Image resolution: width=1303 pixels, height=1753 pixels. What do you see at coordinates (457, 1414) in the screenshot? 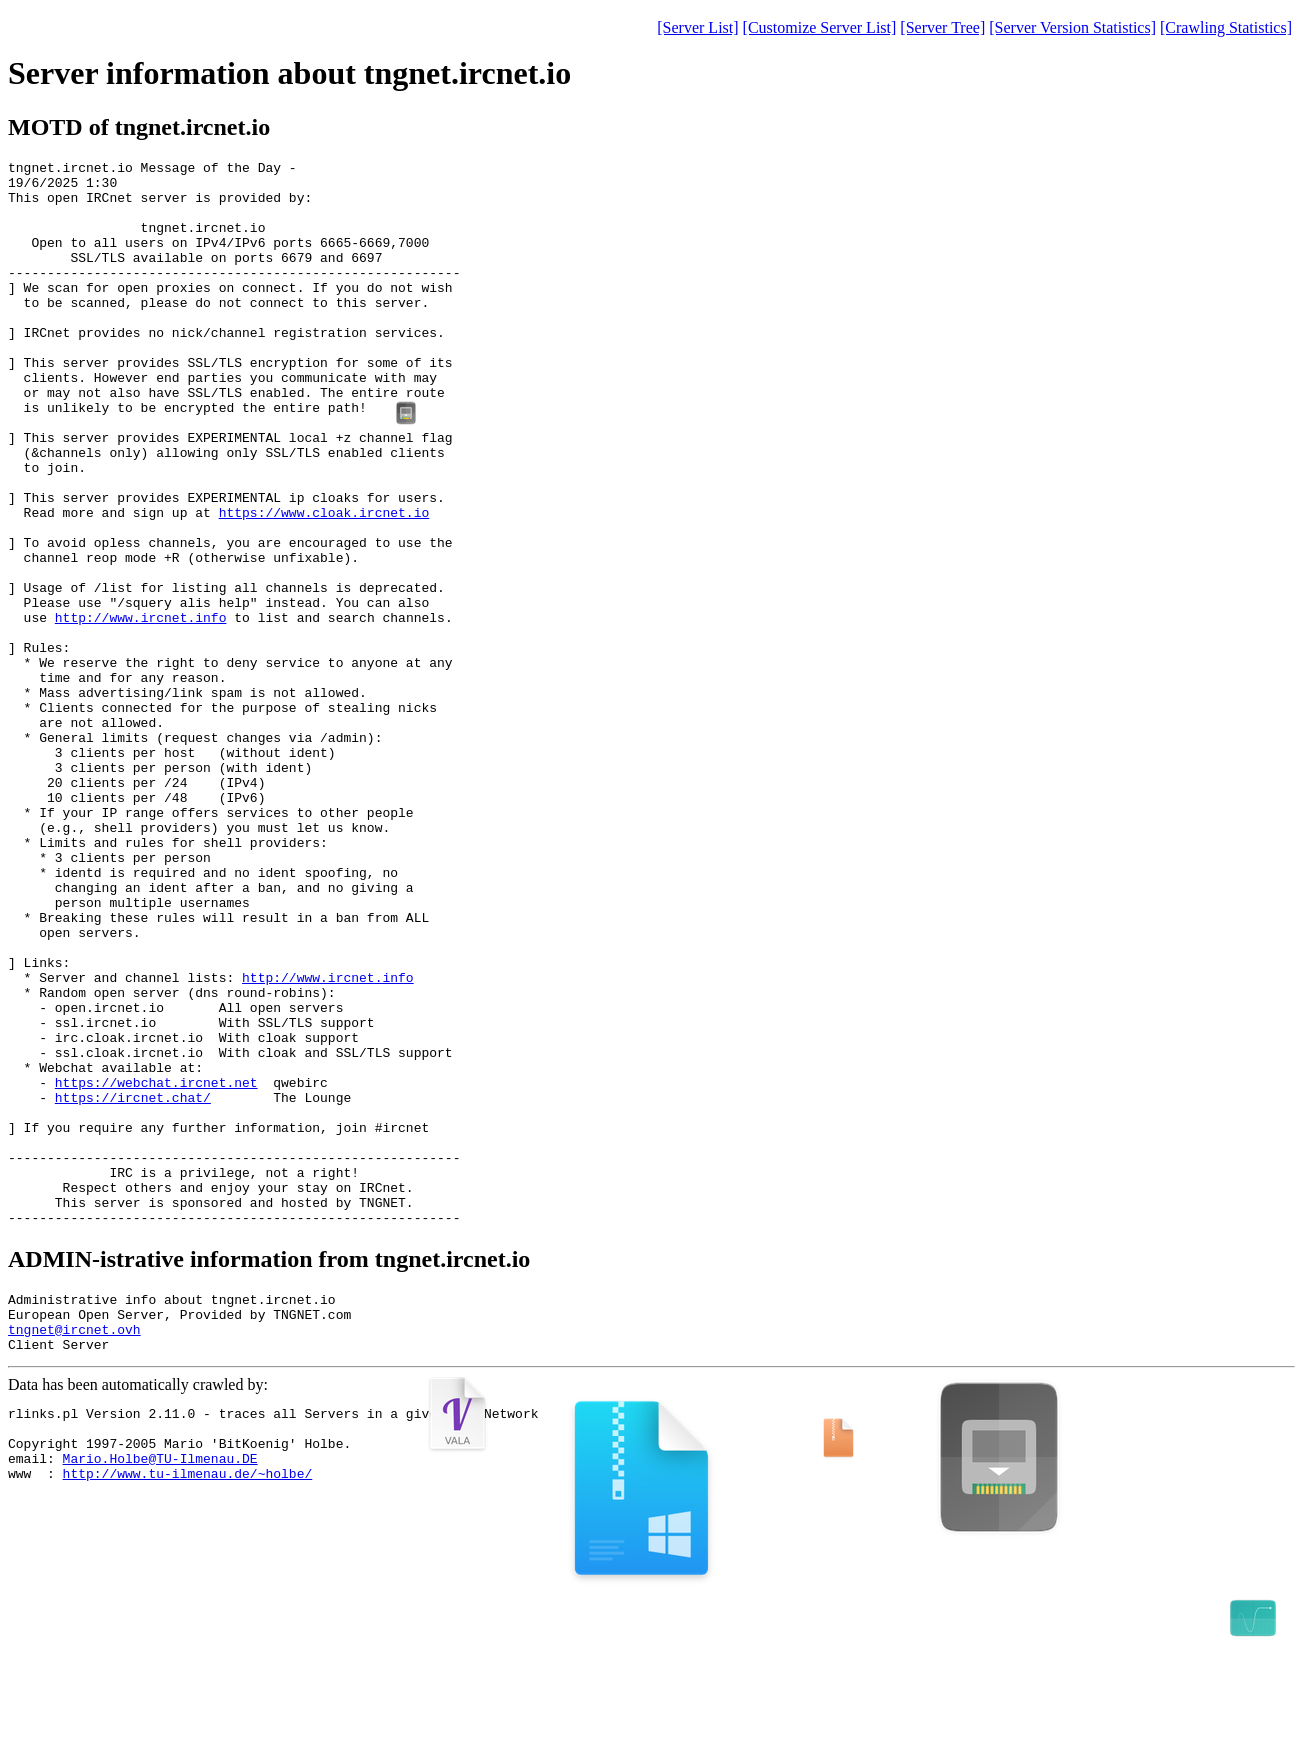
I see `vala source code file` at bounding box center [457, 1414].